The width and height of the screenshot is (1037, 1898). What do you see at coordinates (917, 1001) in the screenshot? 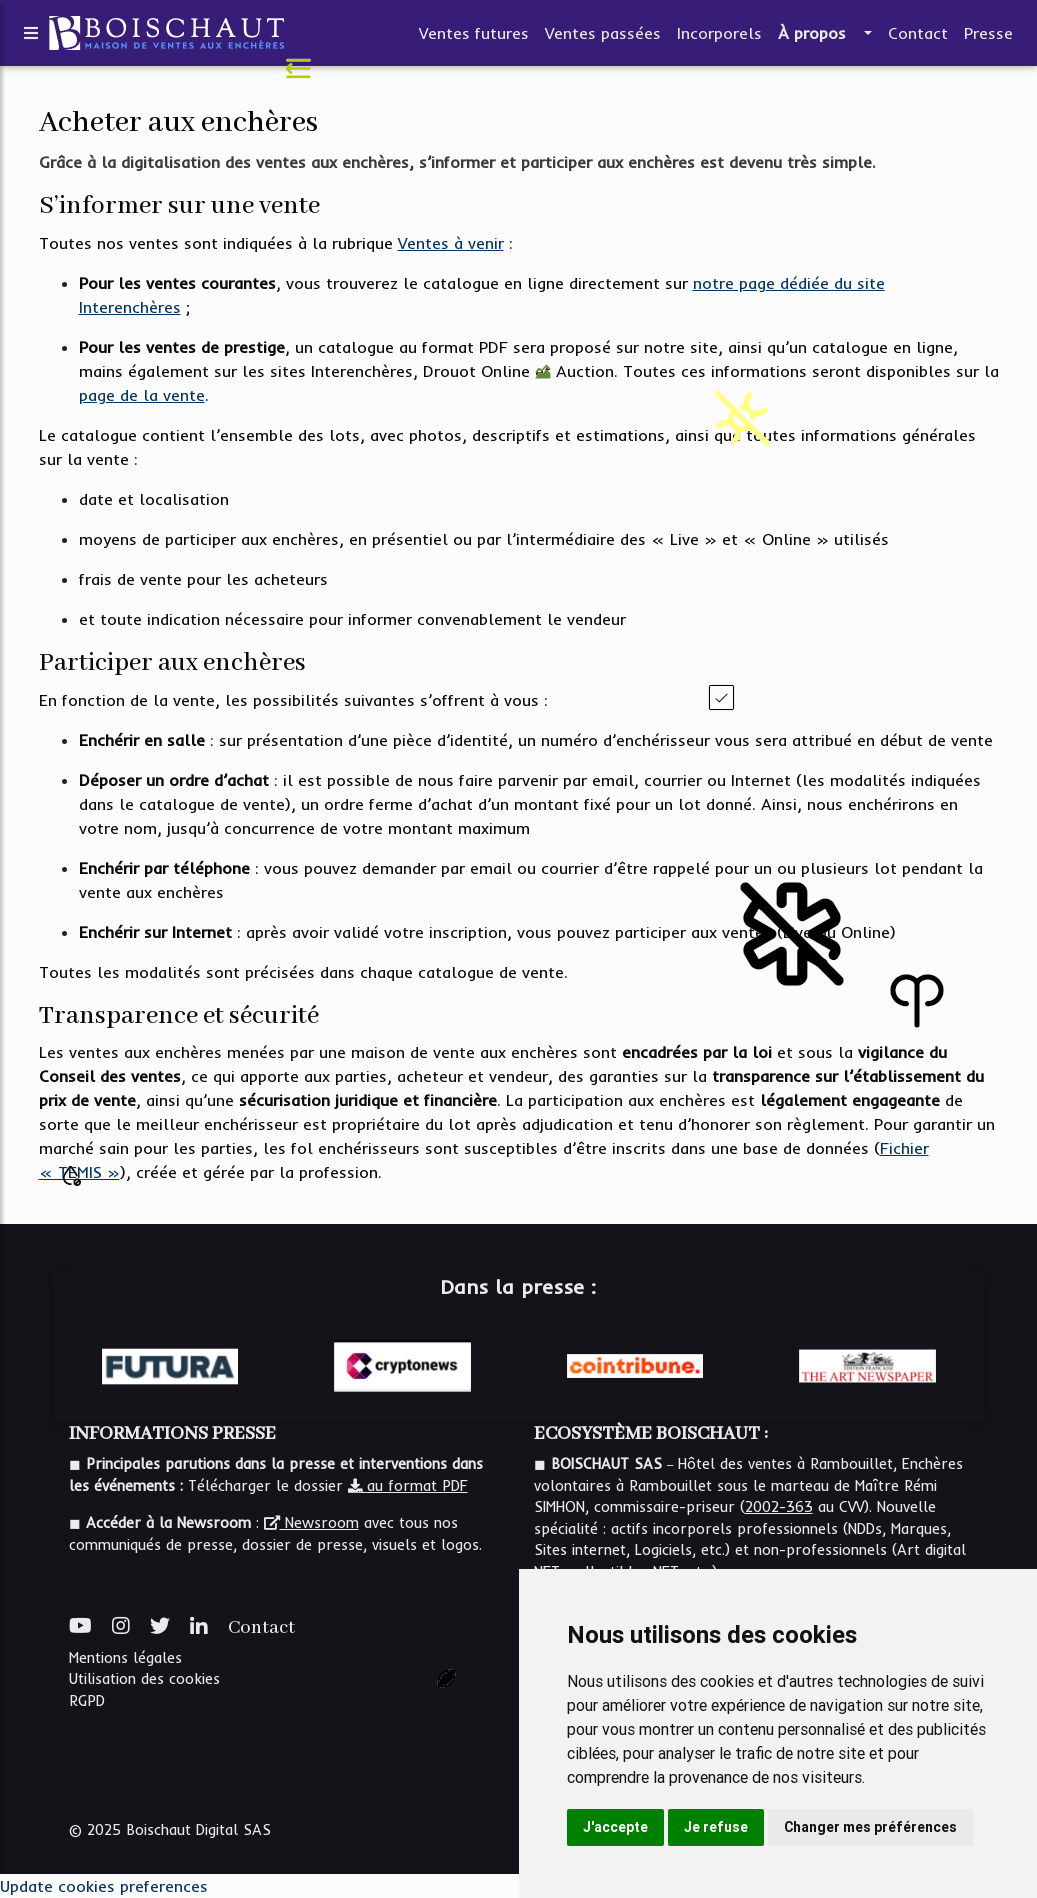
I see `indicates aries zodiac sign` at bounding box center [917, 1001].